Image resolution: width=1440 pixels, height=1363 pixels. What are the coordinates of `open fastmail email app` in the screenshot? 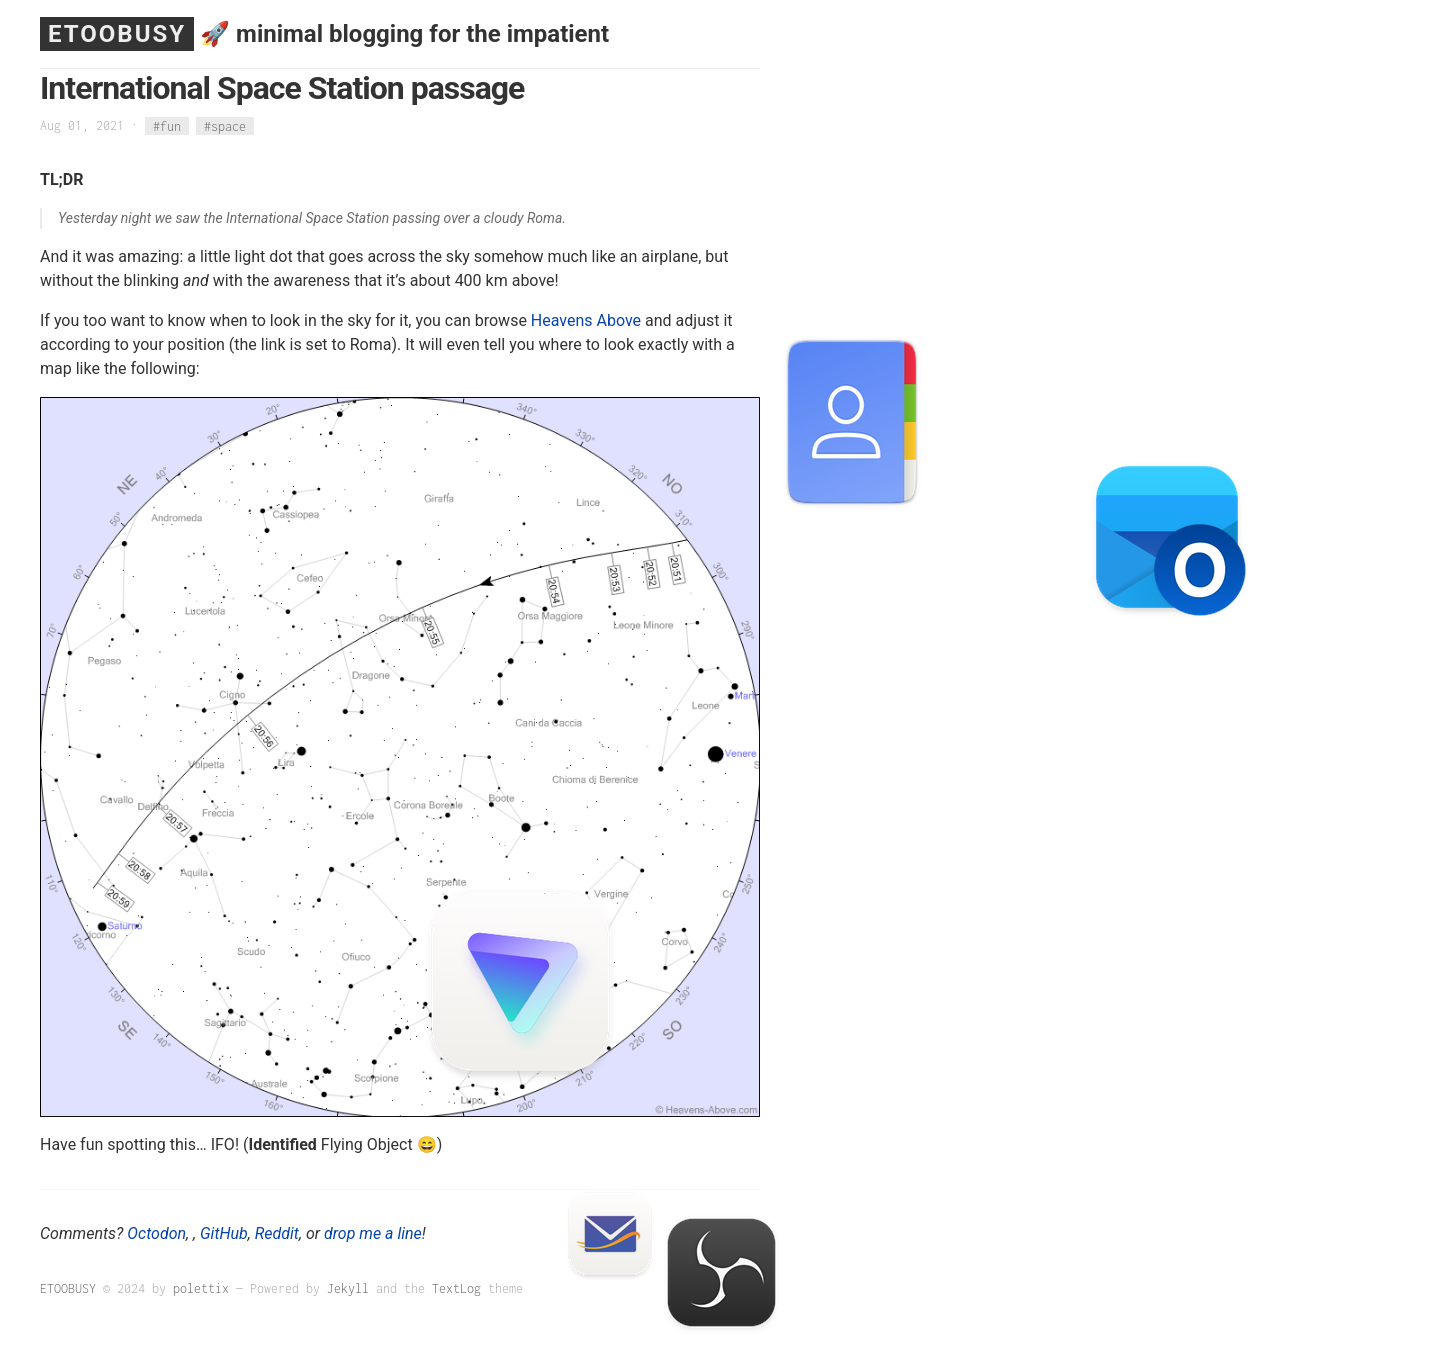 It's located at (610, 1234).